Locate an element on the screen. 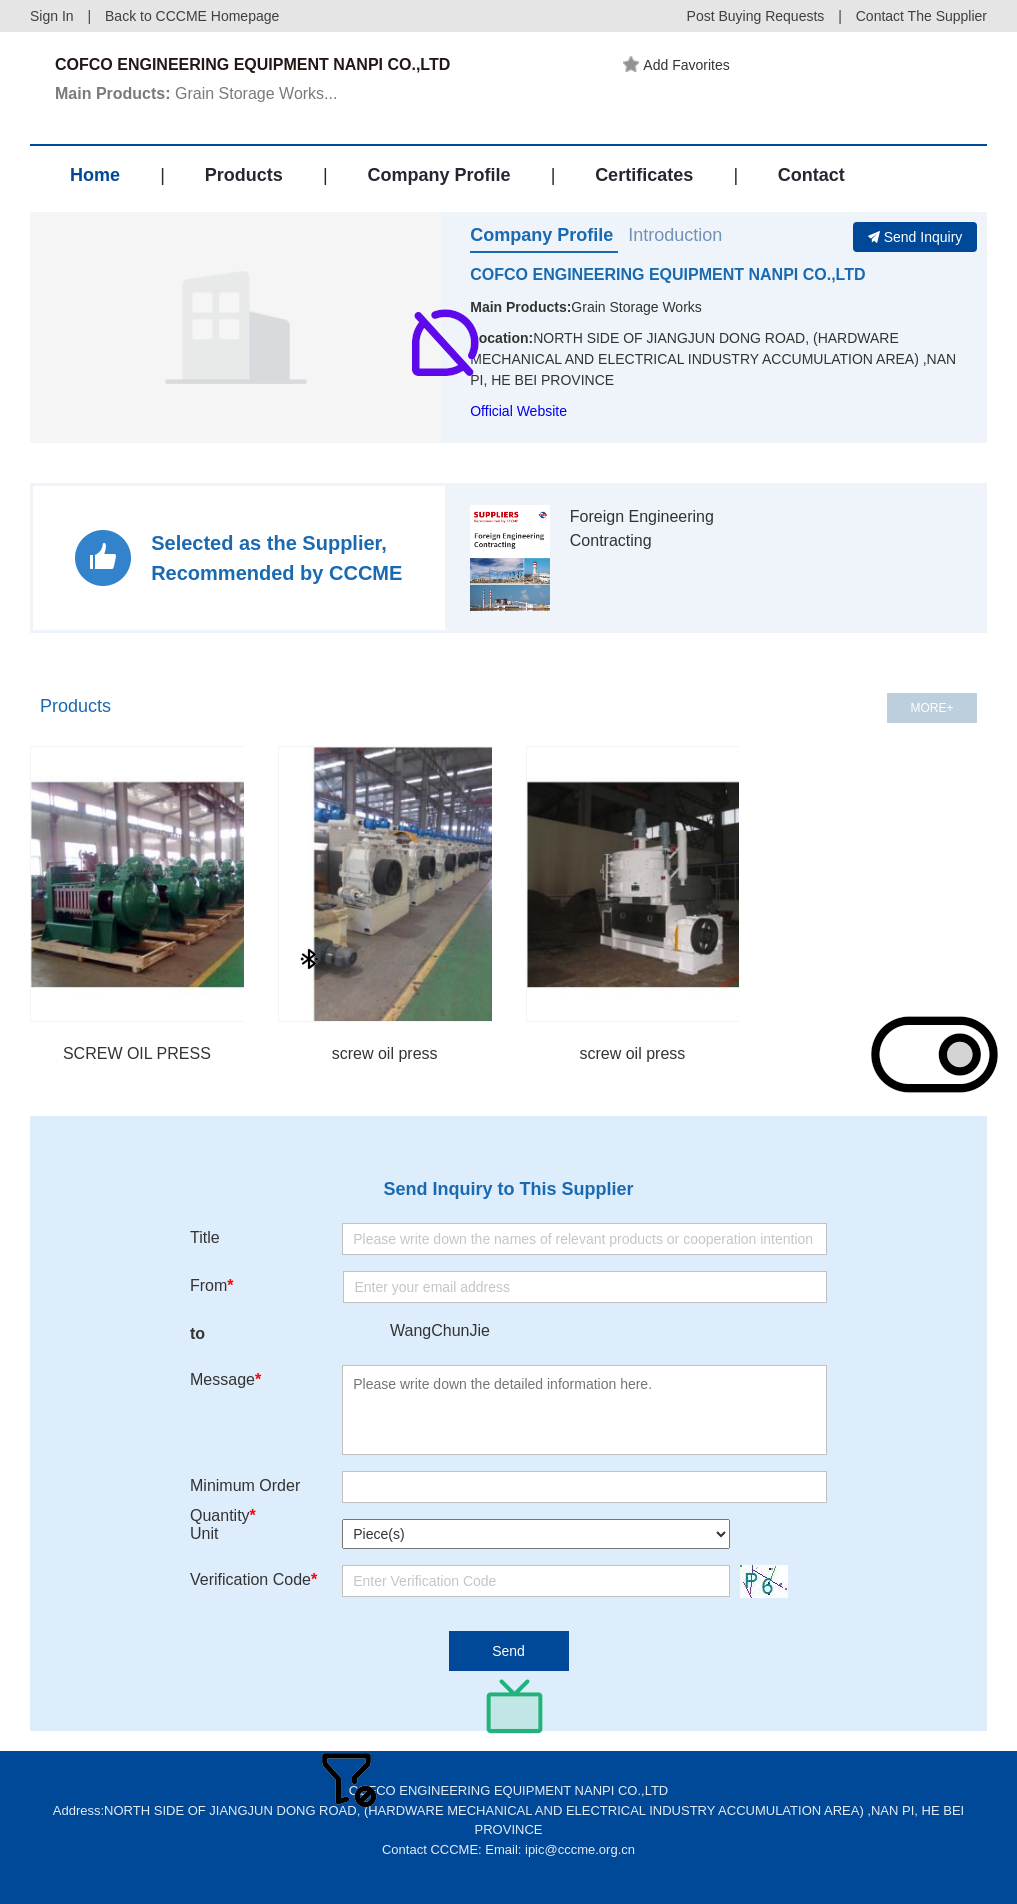  indicates bluetooth is connected to a device is located at coordinates (309, 959).